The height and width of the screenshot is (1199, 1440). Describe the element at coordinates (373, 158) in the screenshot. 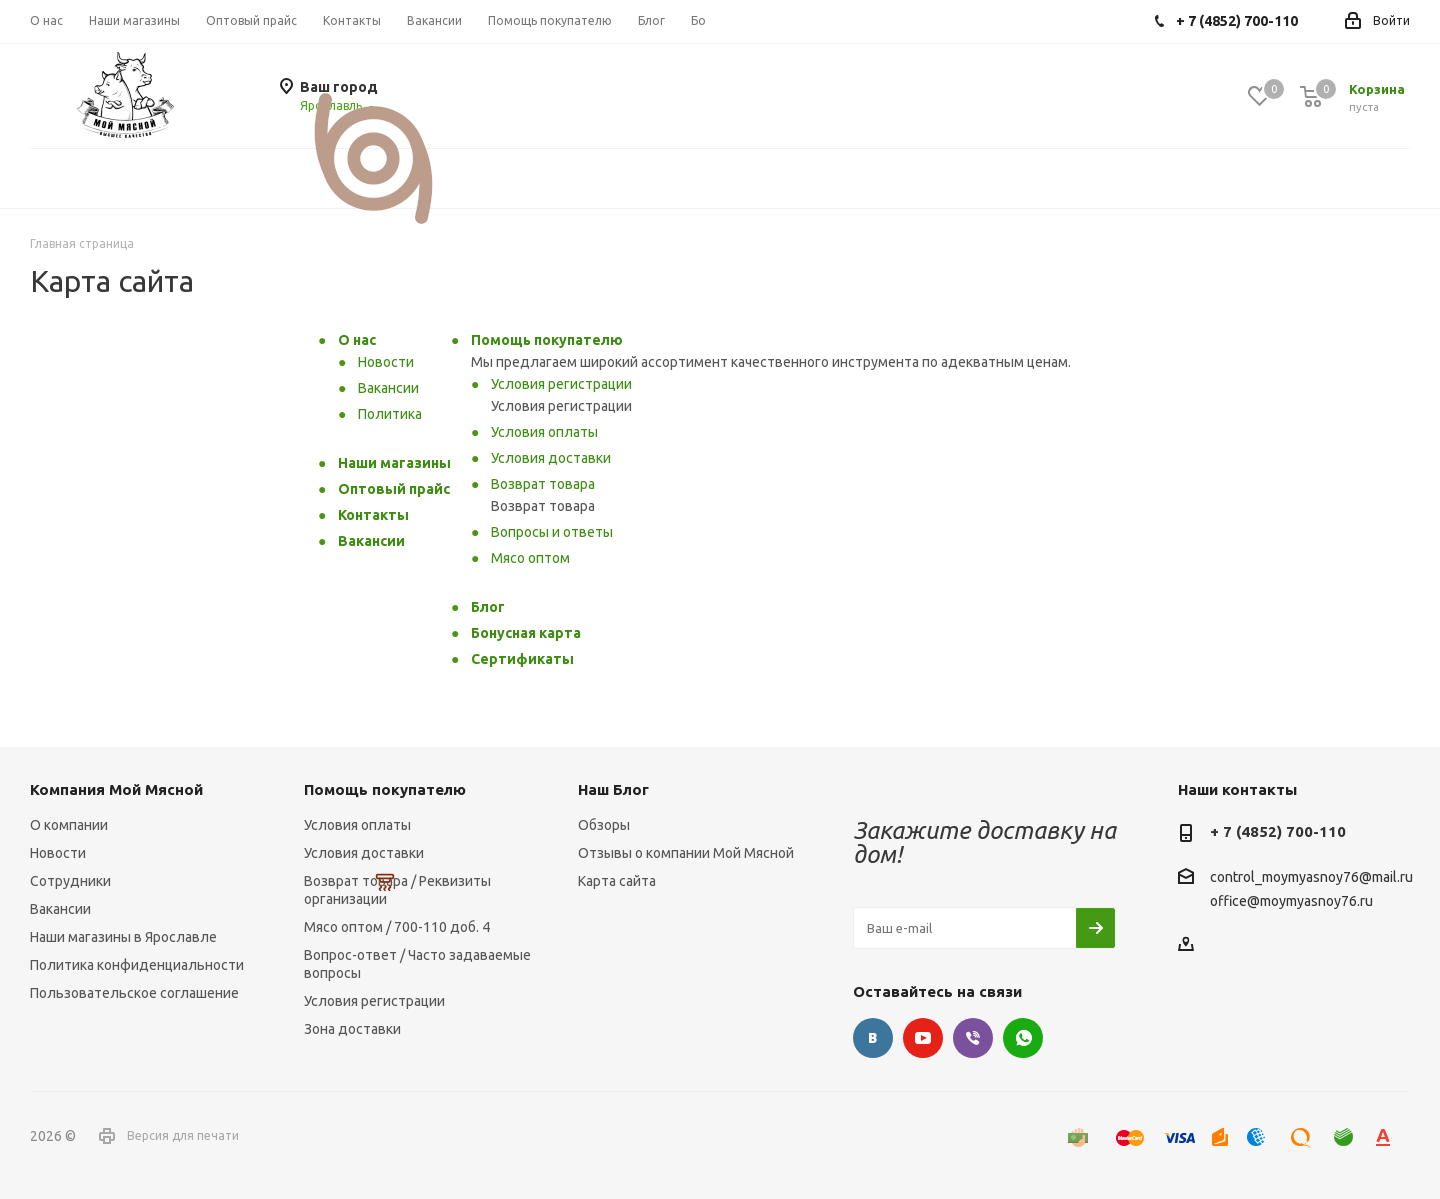

I see `indicates stormy or severe weather conditions` at that location.